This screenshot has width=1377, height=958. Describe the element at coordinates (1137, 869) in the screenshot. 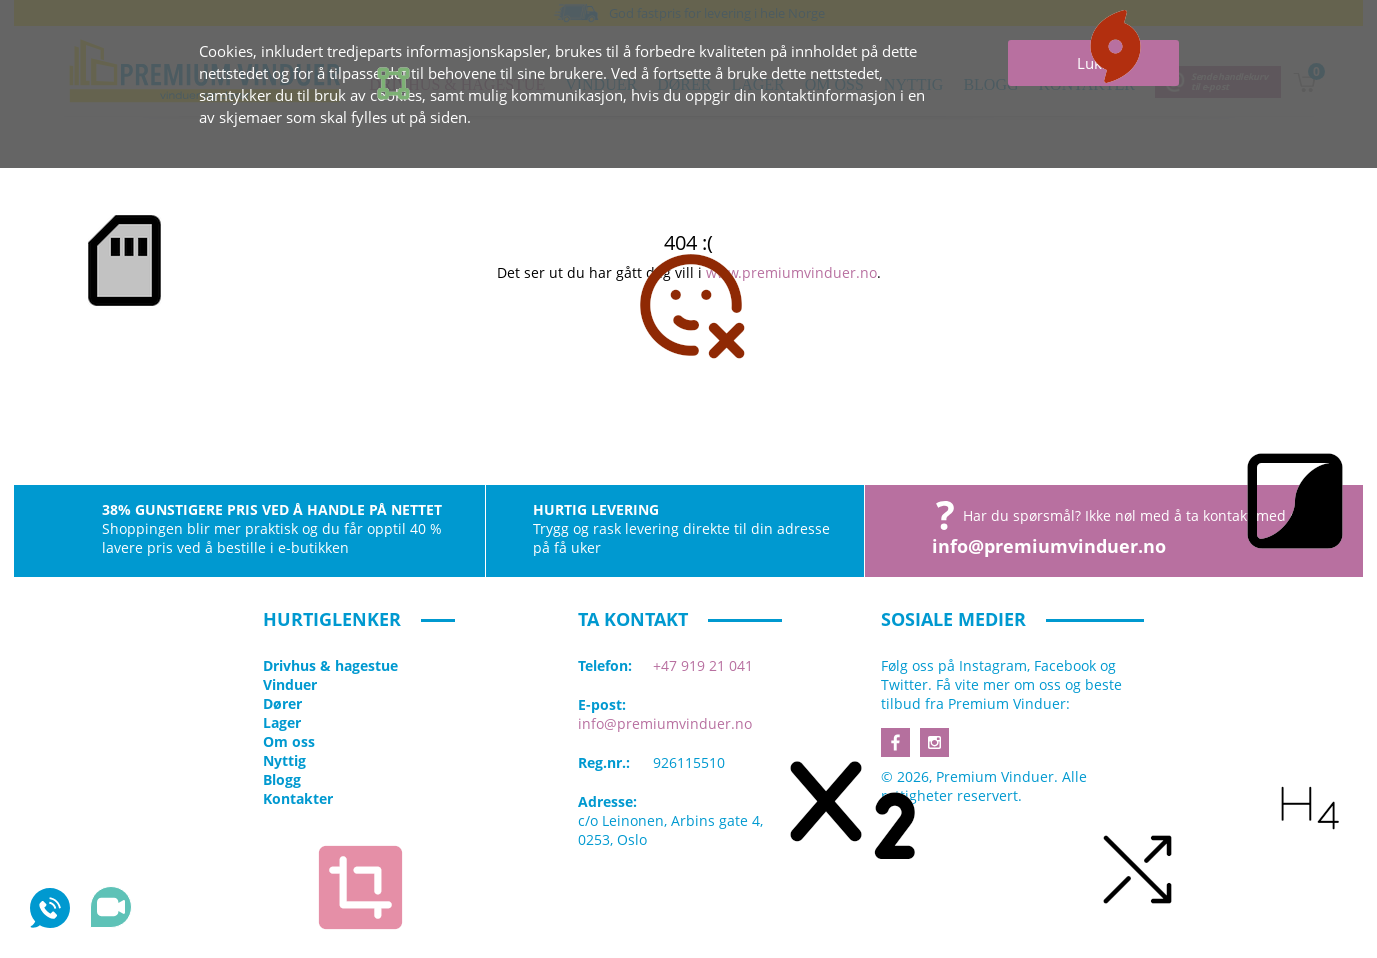

I see `shuffle playback order` at that location.